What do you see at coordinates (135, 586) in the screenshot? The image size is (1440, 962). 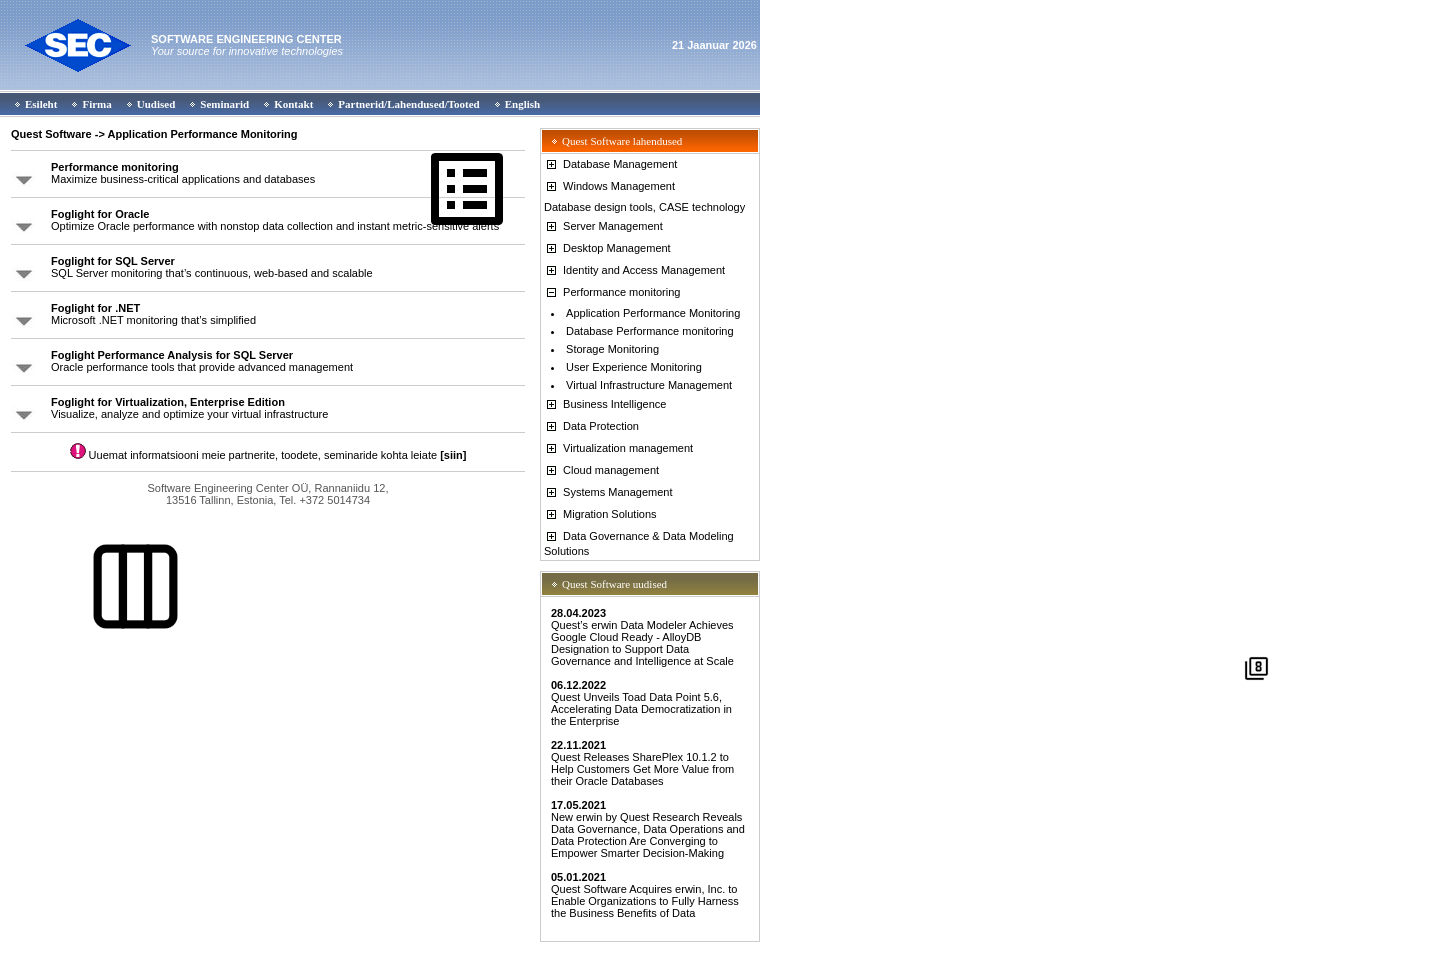 I see `switch to three-column layout` at bounding box center [135, 586].